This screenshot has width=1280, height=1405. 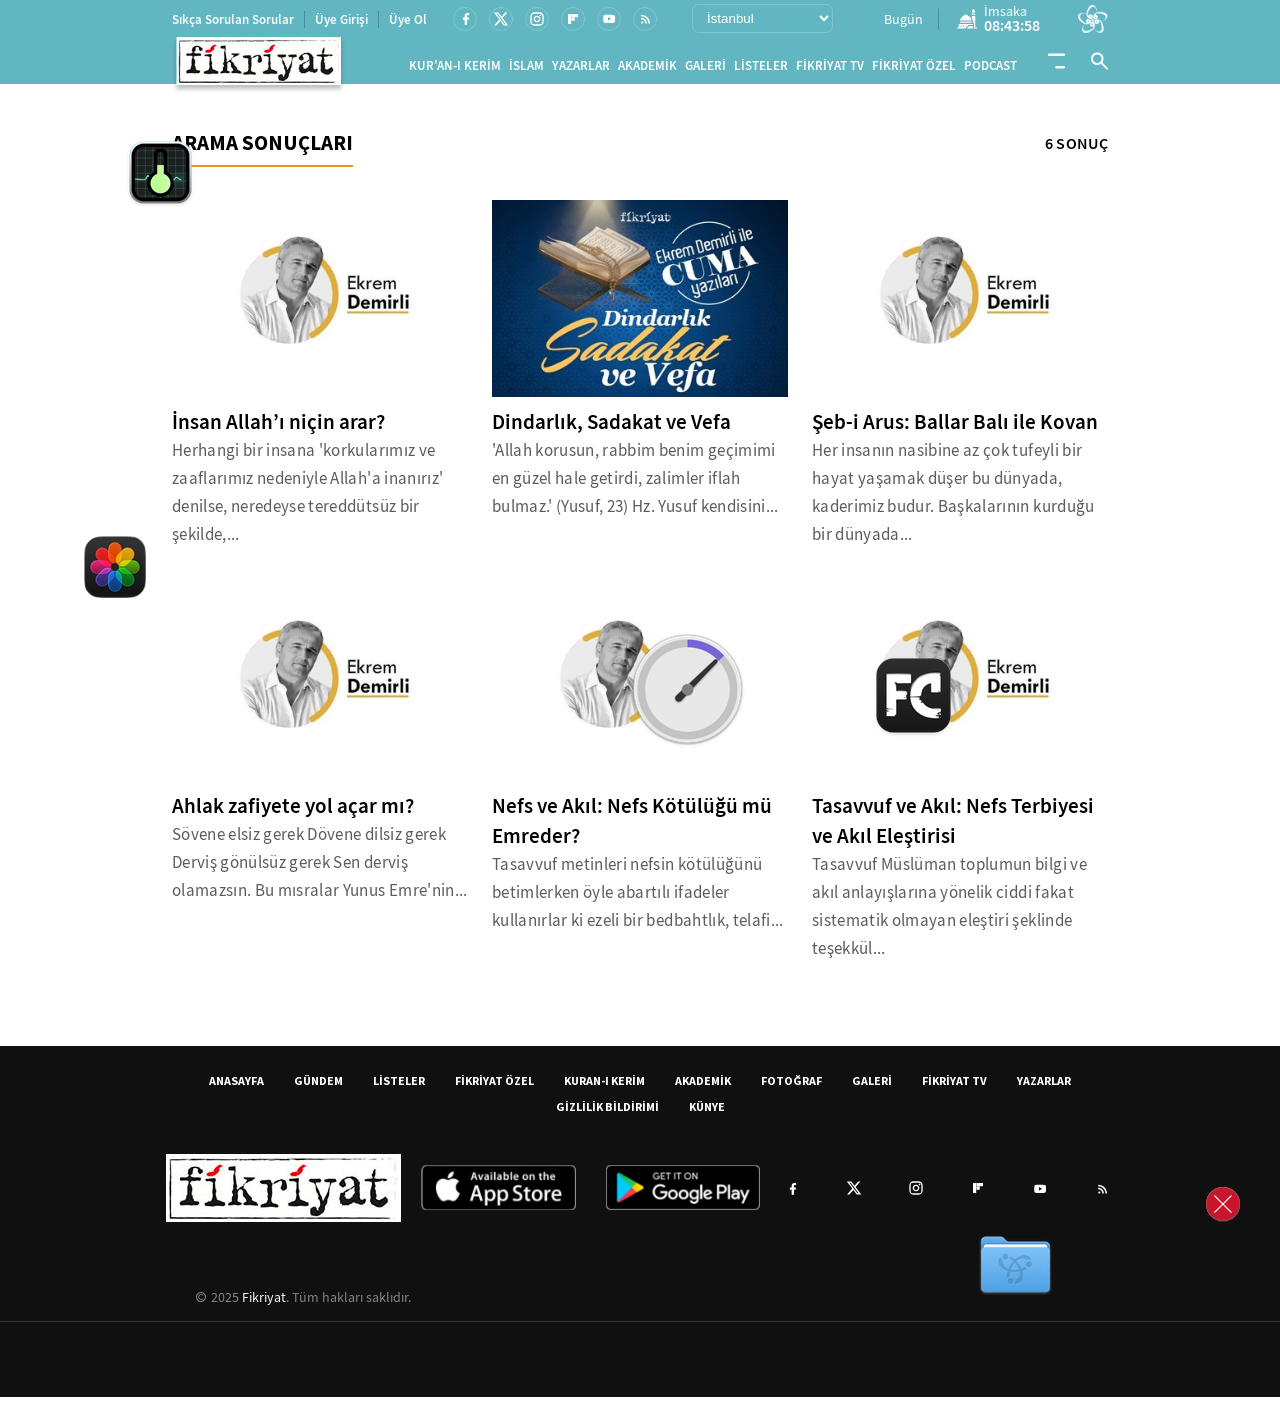 What do you see at coordinates (913, 695) in the screenshot?
I see `launch Far Cry game` at bounding box center [913, 695].